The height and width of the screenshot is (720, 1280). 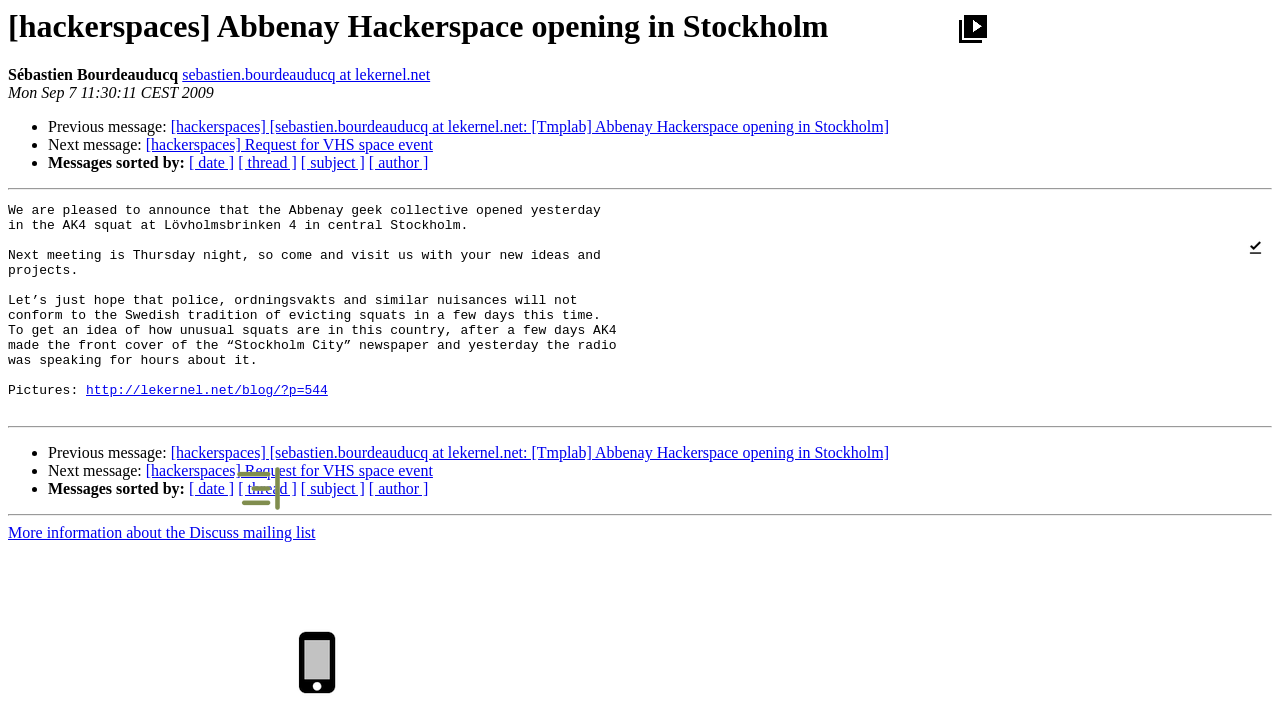 What do you see at coordinates (1255, 247) in the screenshot?
I see `download complete` at bounding box center [1255, 247].